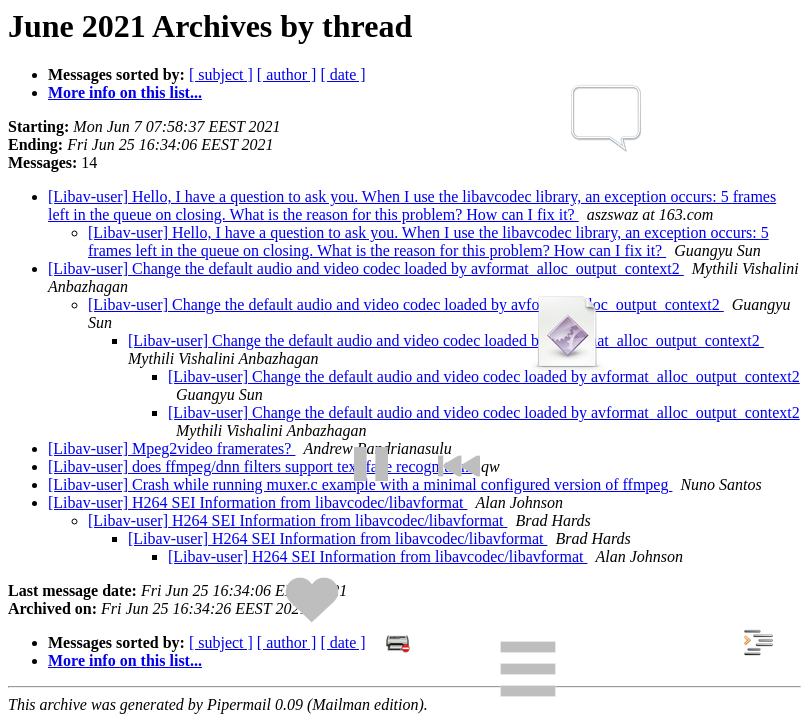 Image resolution: width=809 pixels, height=722 pixels. What do you see at coordinates (371, 464) in the screenshot?
I see `pause media playback` at bounding box center [371, 464].